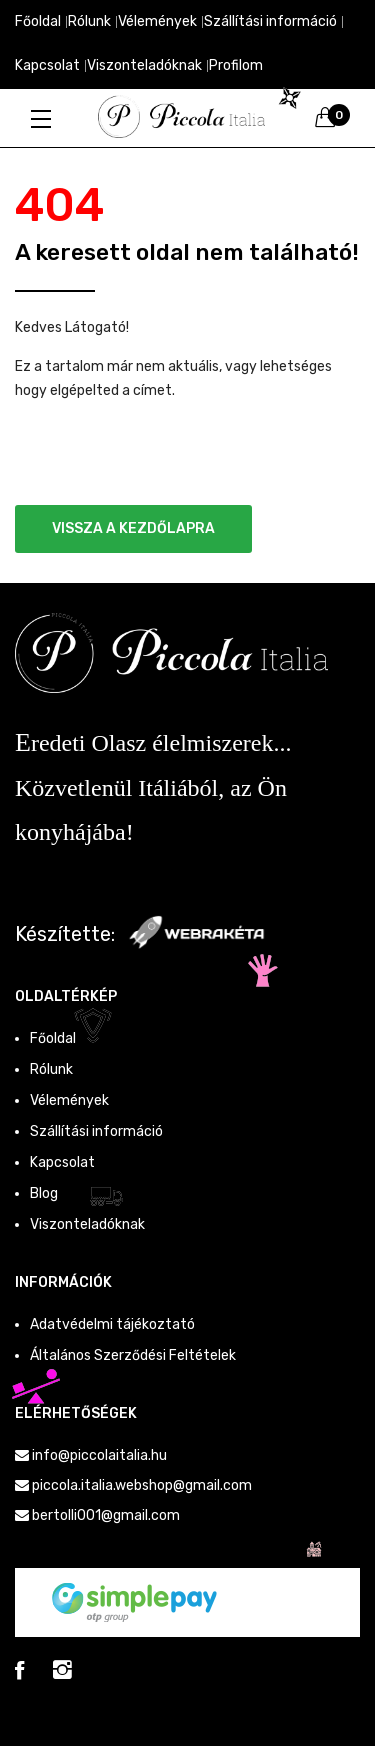  I want to click on indicates an unbalanced or unequal state, so click(36, 1379).